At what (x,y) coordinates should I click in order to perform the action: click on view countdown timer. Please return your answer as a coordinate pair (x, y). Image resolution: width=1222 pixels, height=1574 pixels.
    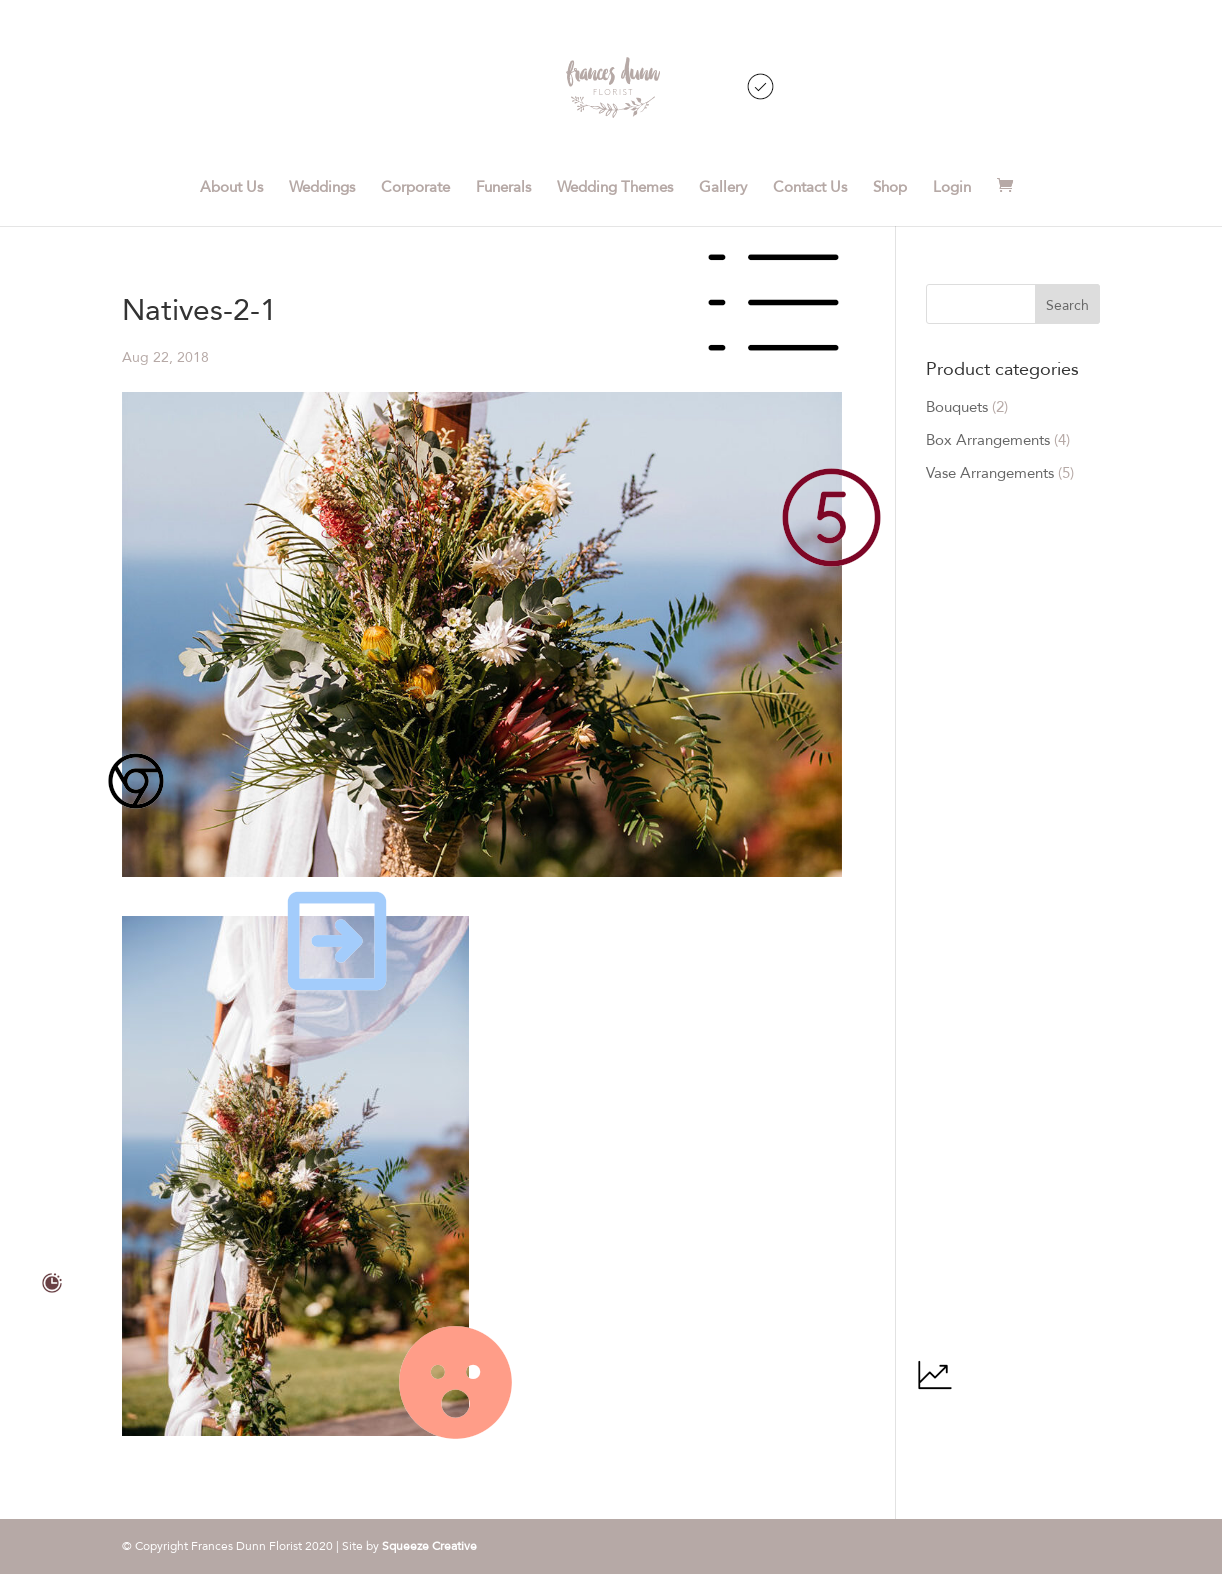
    Looking at the image, I should click on (52, 1283).